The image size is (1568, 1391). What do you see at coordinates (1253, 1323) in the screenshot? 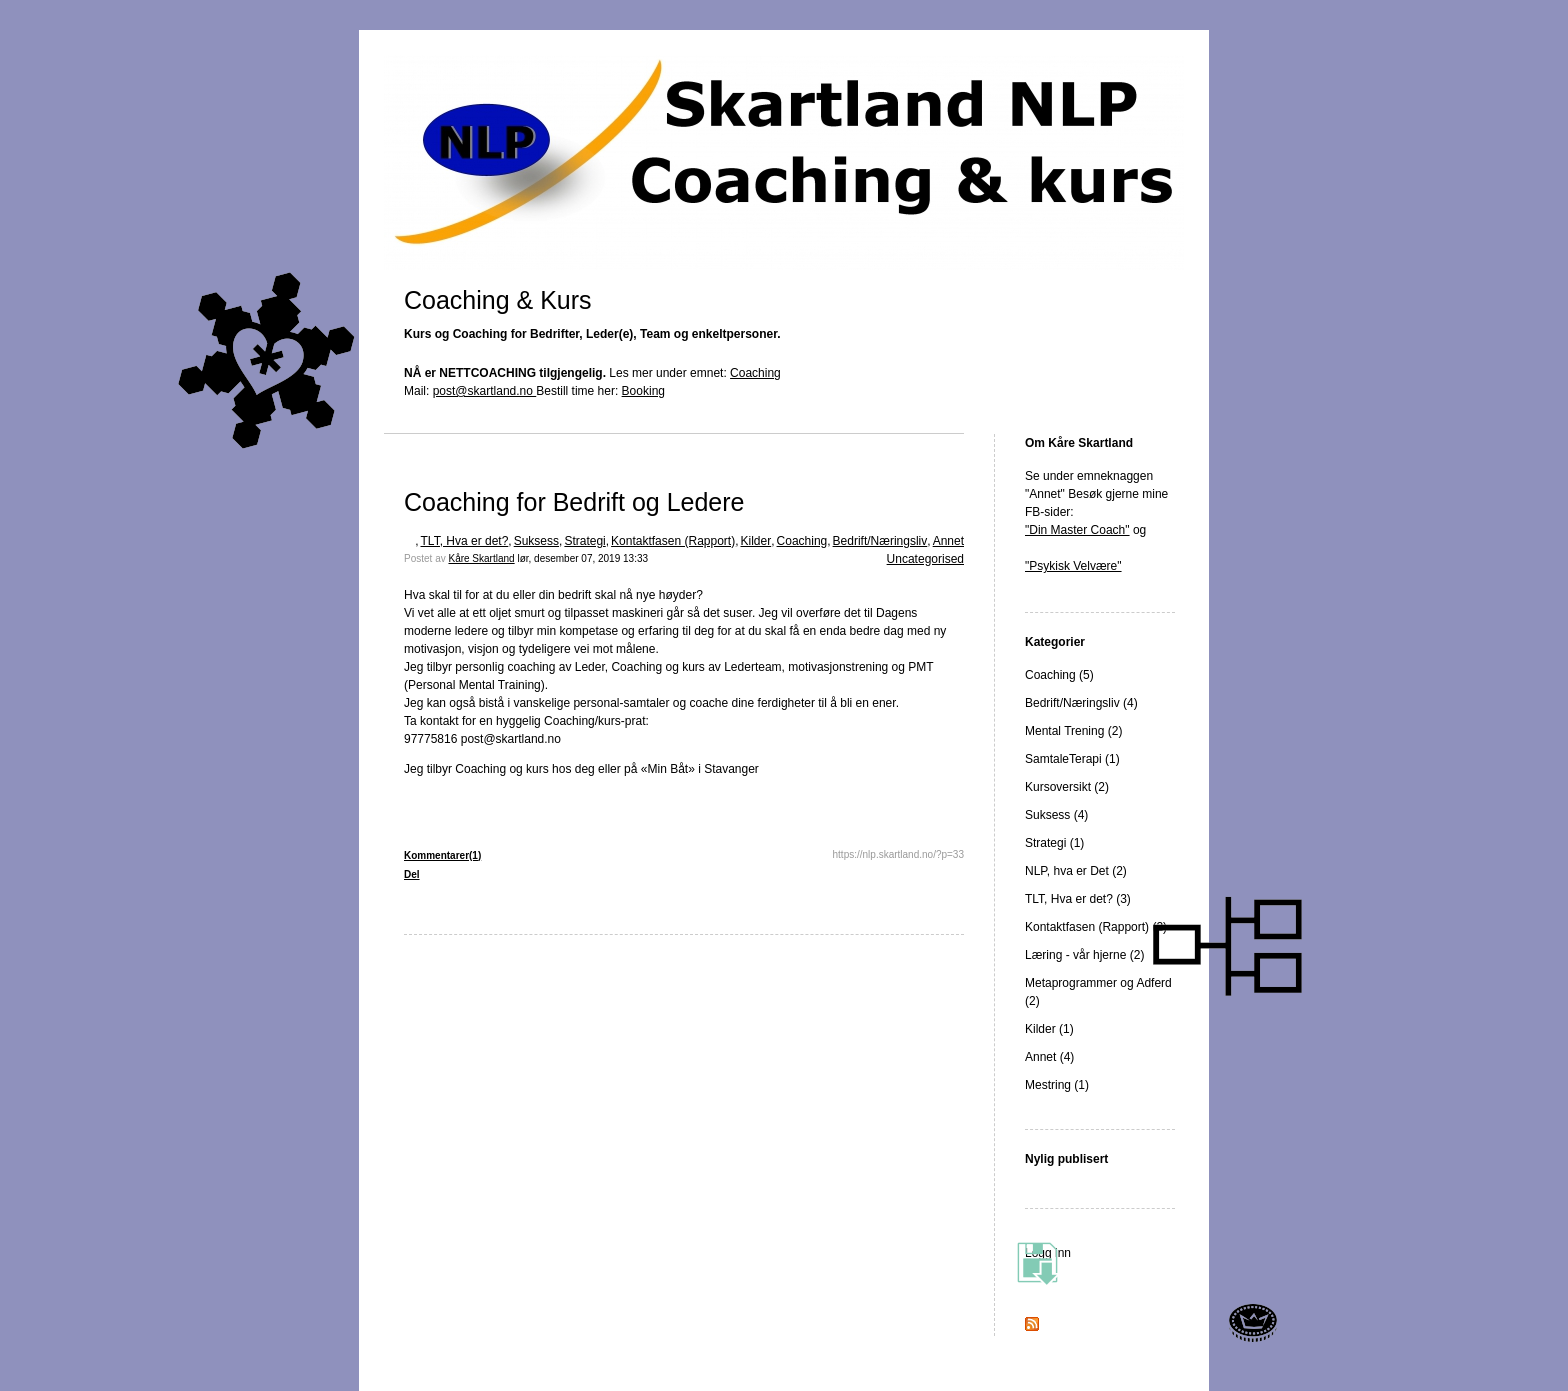
I see `view your premium currency balance` at bounding box center [1253, 1323].